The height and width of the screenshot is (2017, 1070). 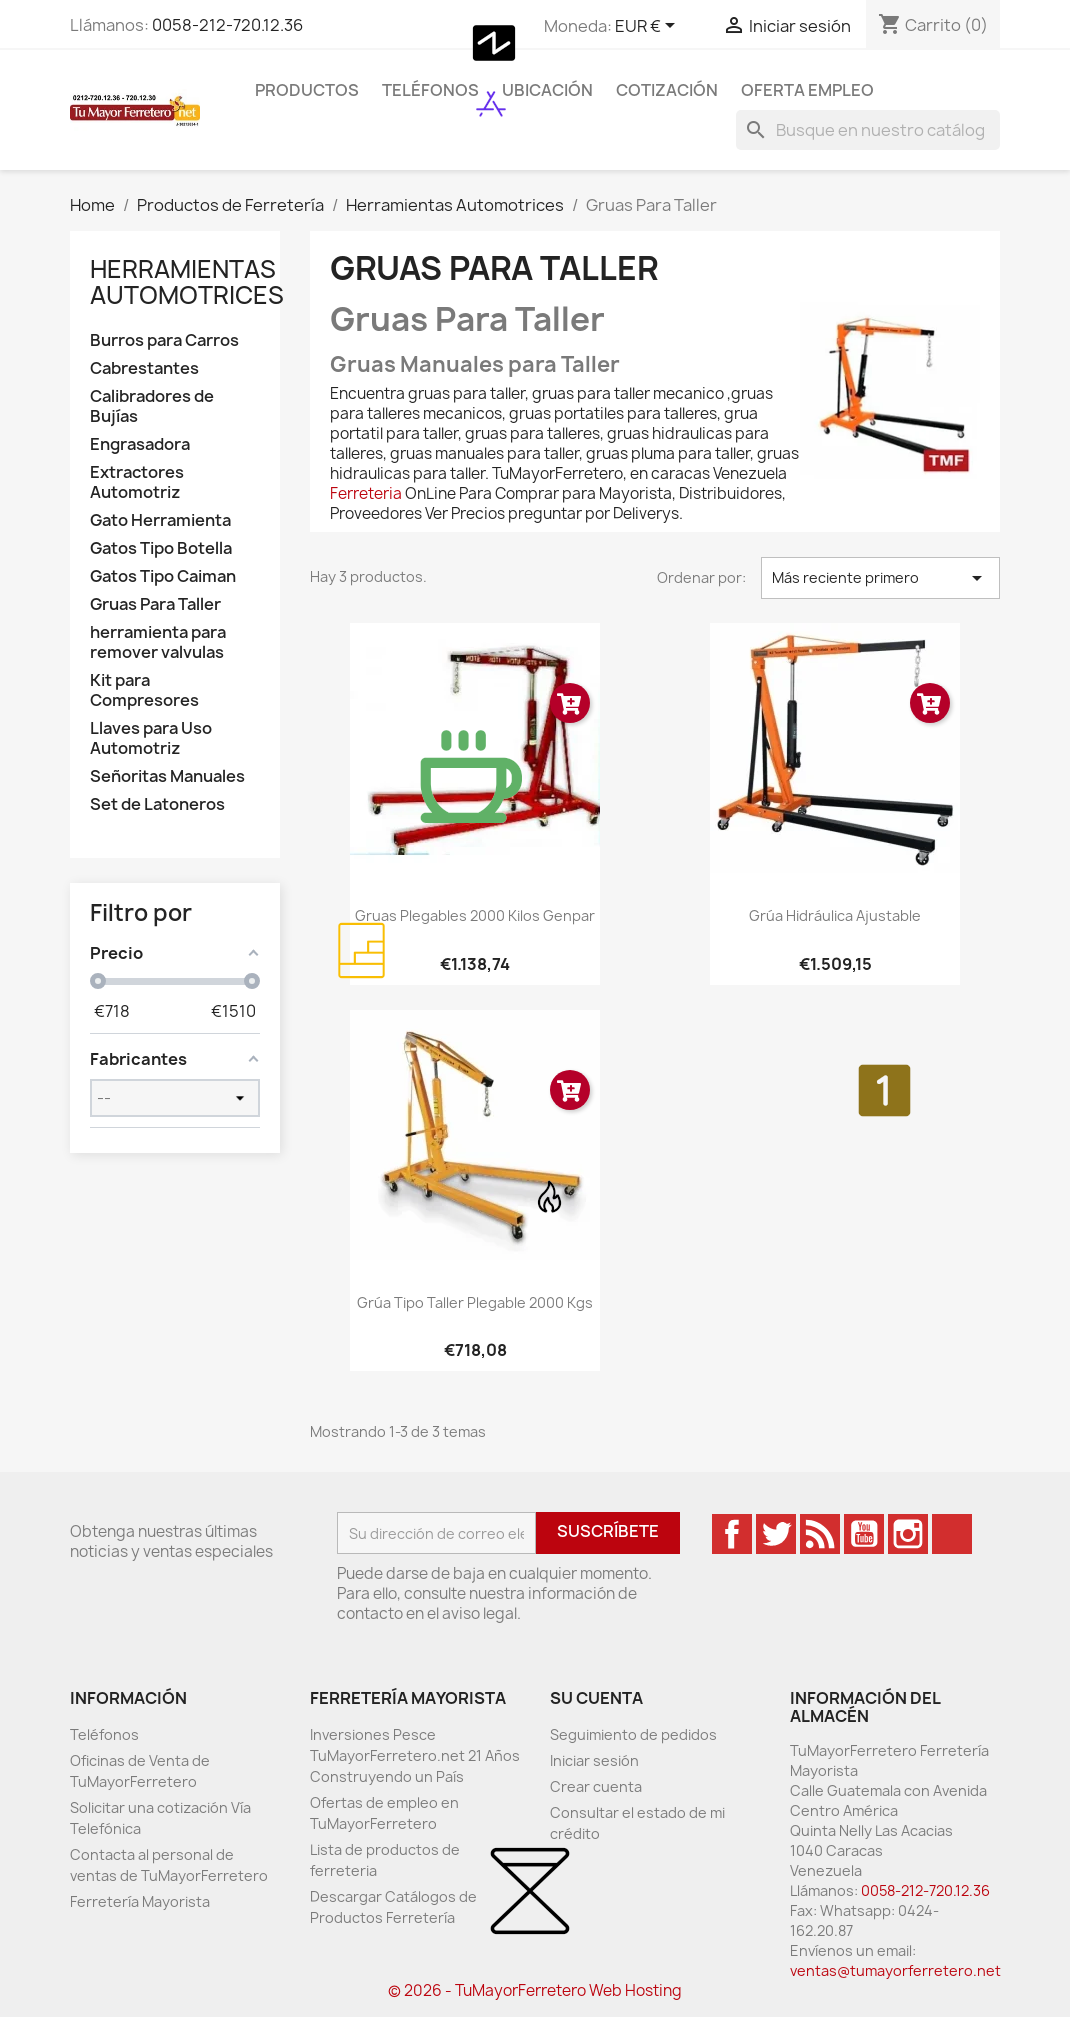 What do you see at coordinates (530, 1891) in the screenshot?
I see `indicates high time remaining` at bounding box center [530, 1891].